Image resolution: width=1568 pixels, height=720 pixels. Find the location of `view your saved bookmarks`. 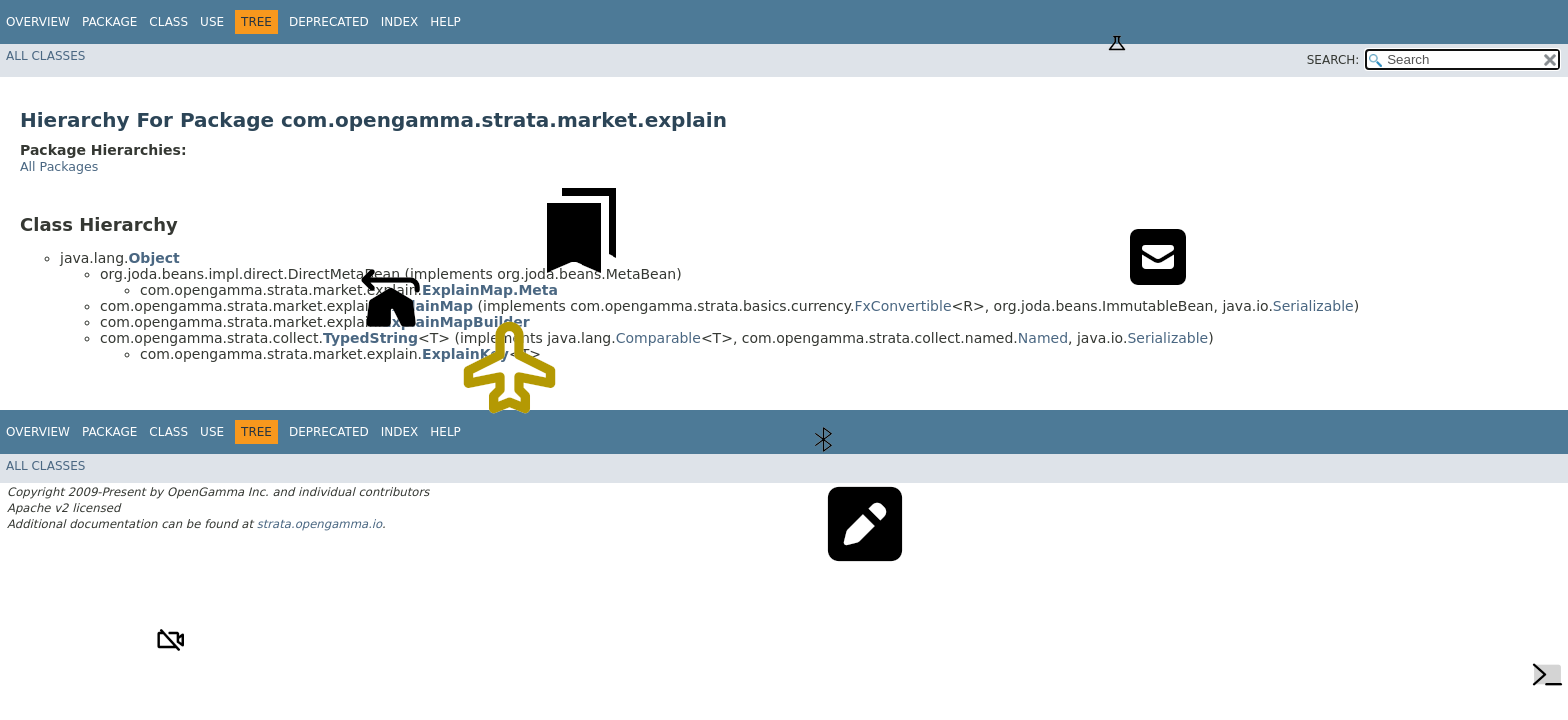

view your saved bookmarks is located at coordinates (581, 230).